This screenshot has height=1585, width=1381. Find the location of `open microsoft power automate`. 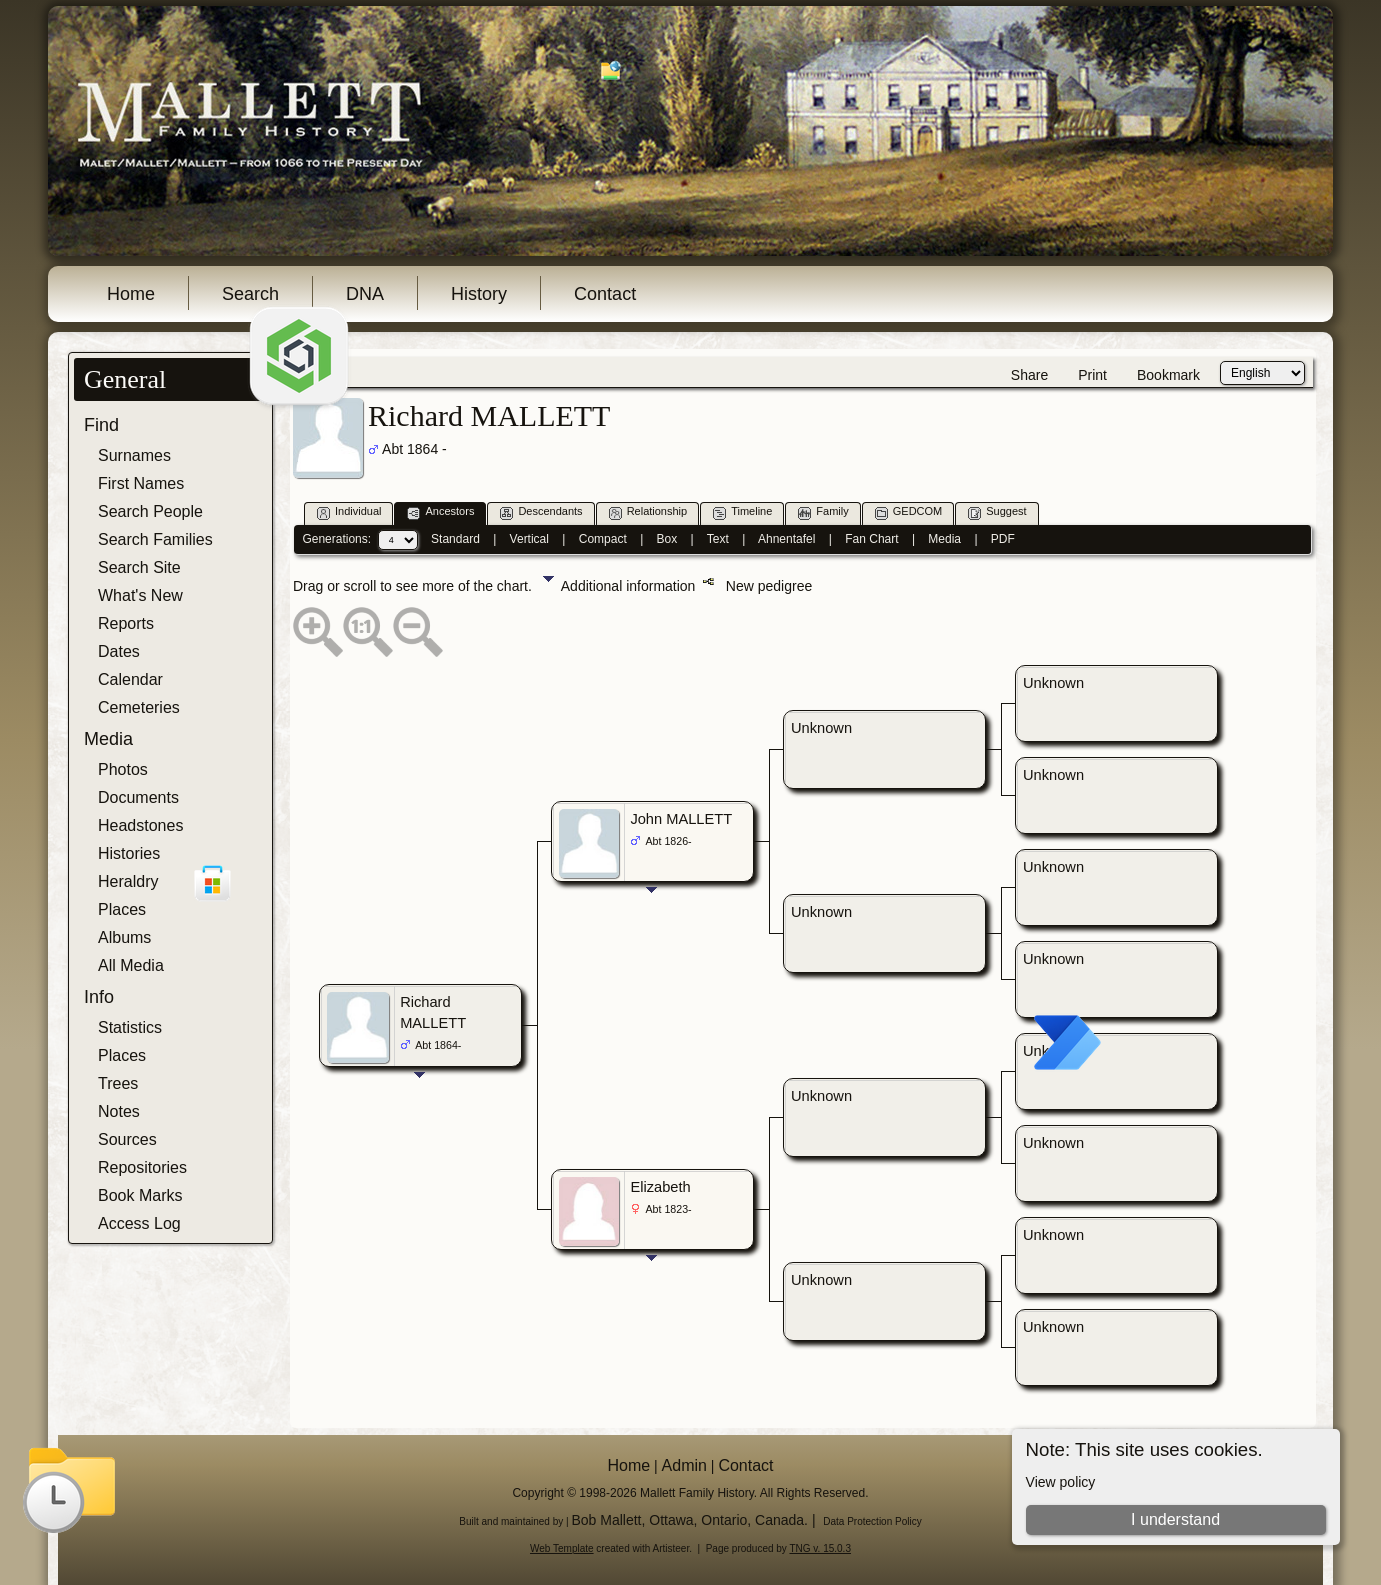

open microsoft power automate is located at coordinates (1067, 1042).